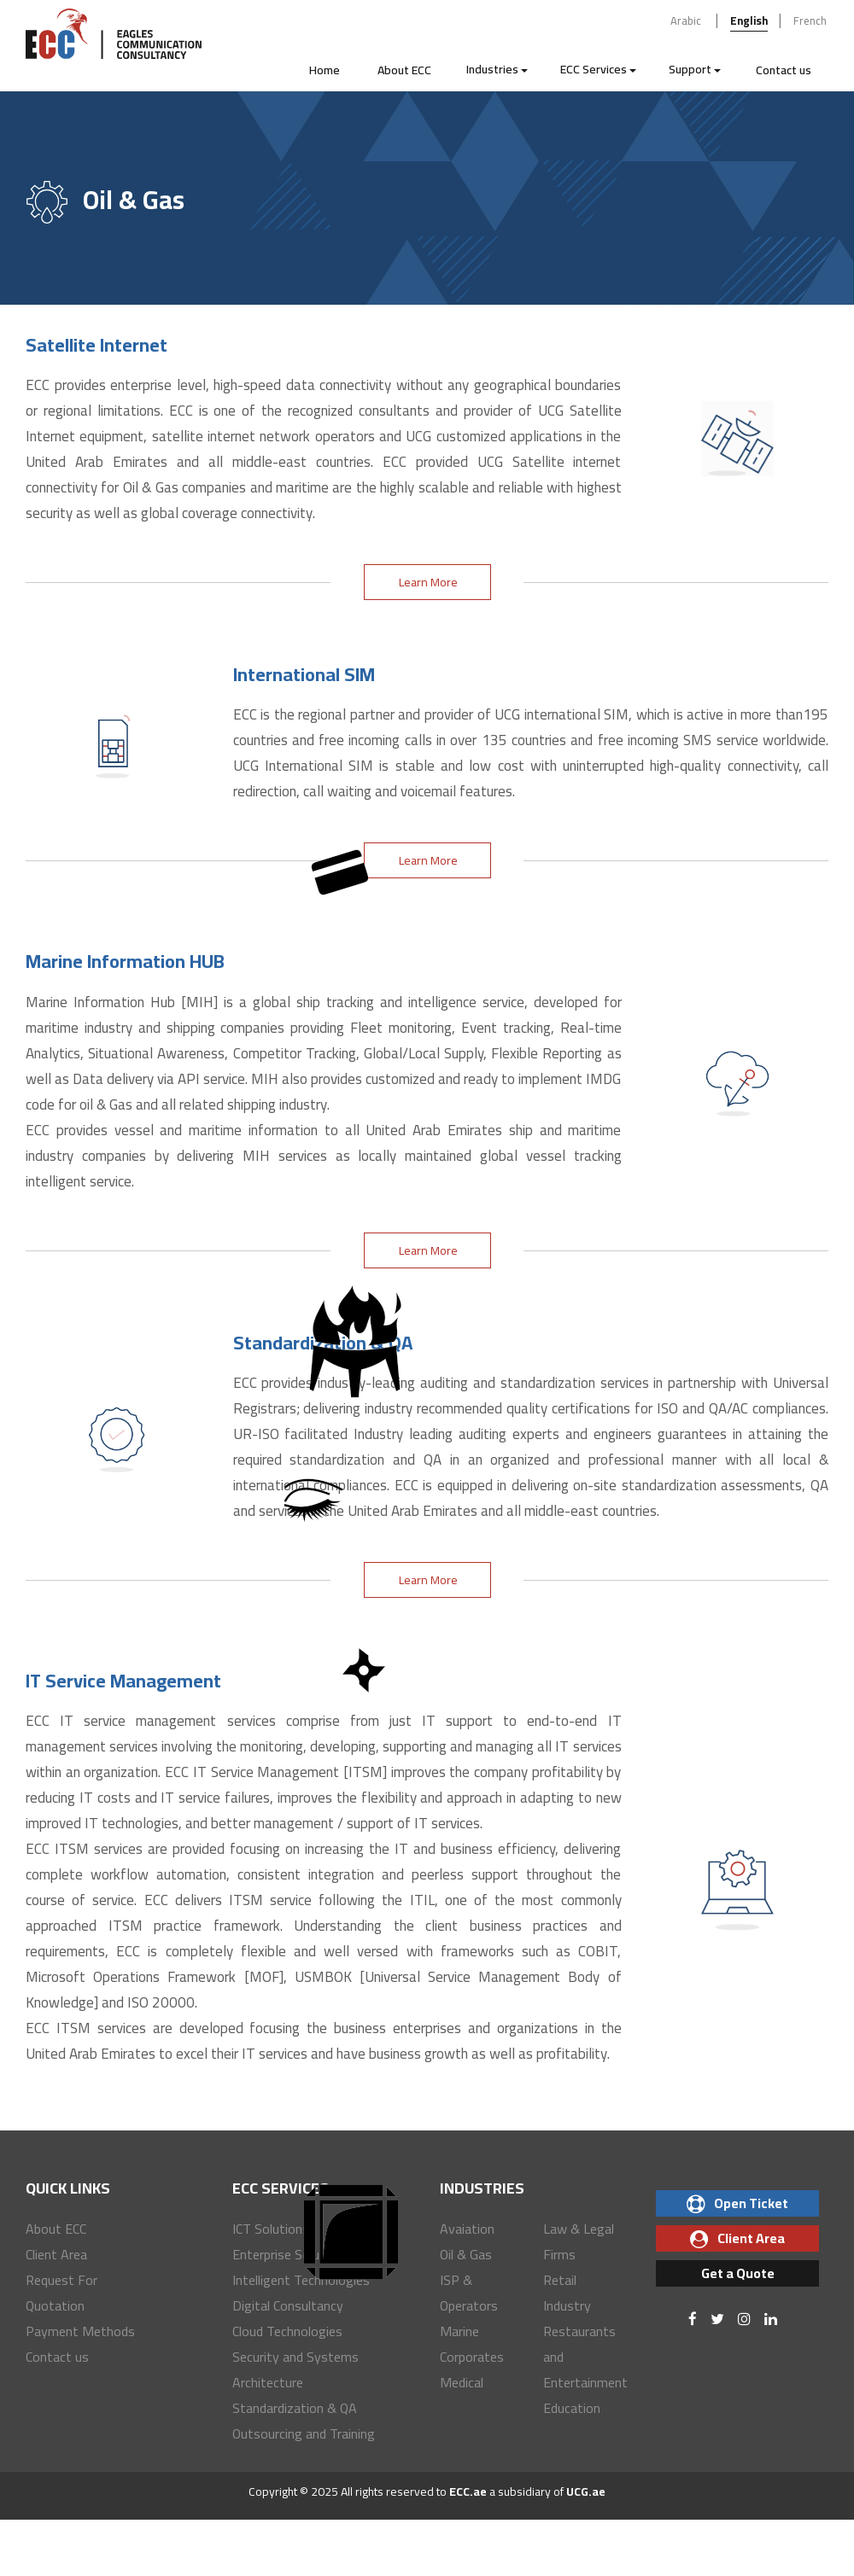  I want to click on indicates an amethyst gem resource or currency, so click(351, 2232).